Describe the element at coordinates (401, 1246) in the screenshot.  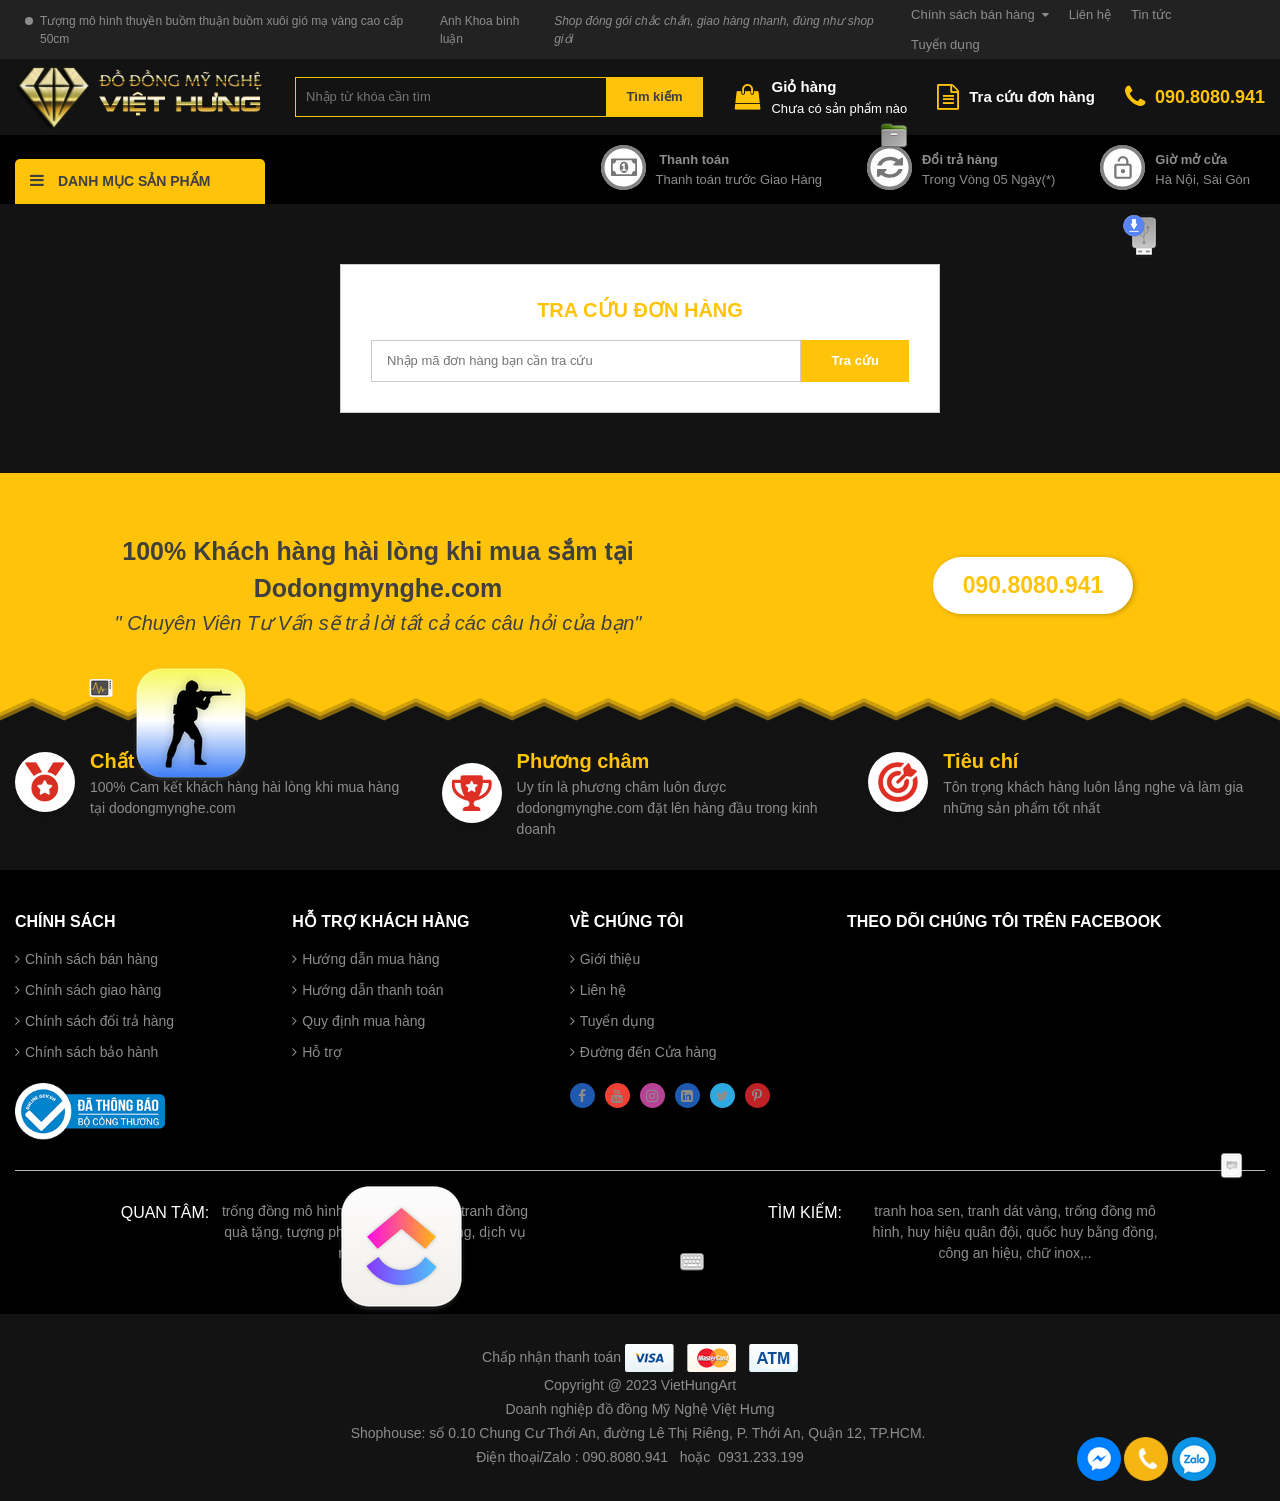
I see `open ClickUp app` at that location.